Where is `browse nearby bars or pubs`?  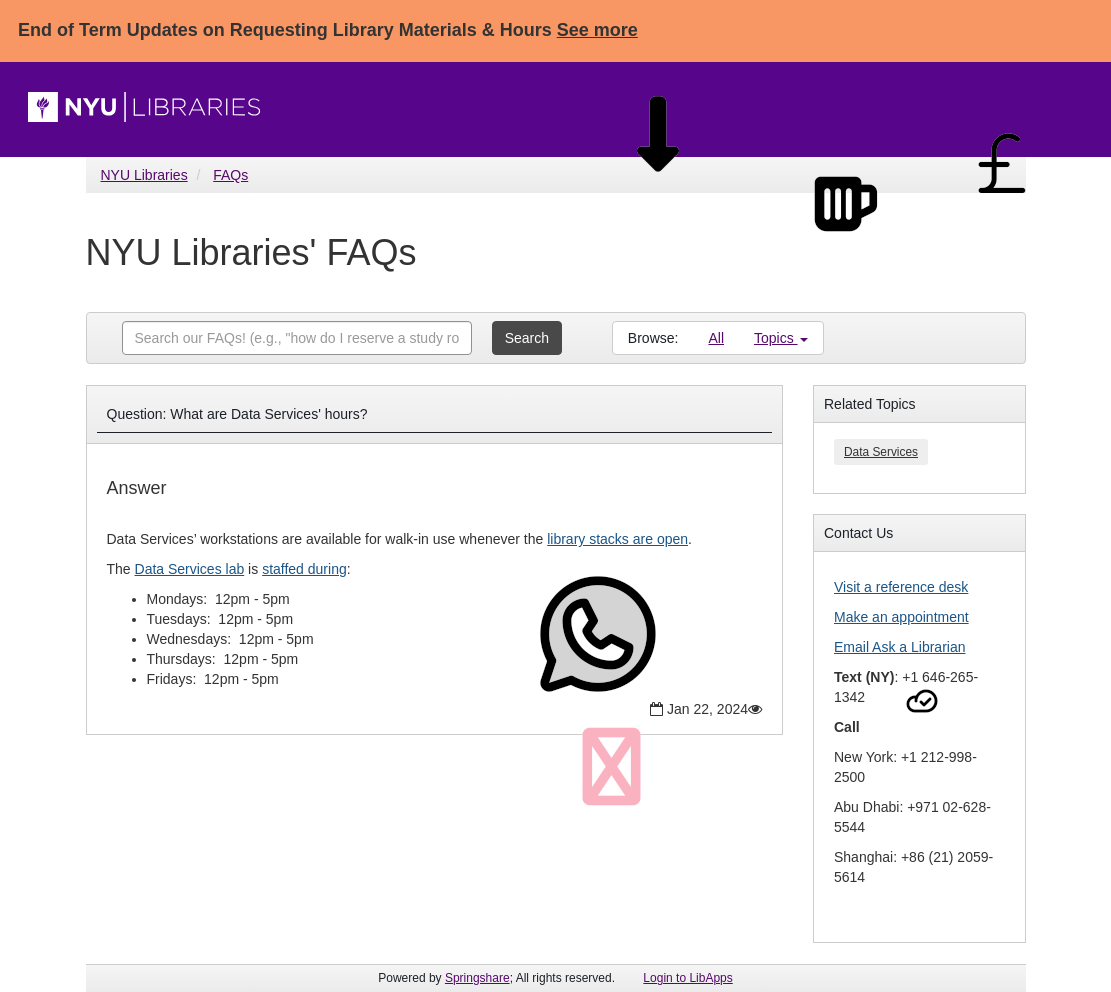
browse nearby bars or pubs is located at coordinates (842, 204).